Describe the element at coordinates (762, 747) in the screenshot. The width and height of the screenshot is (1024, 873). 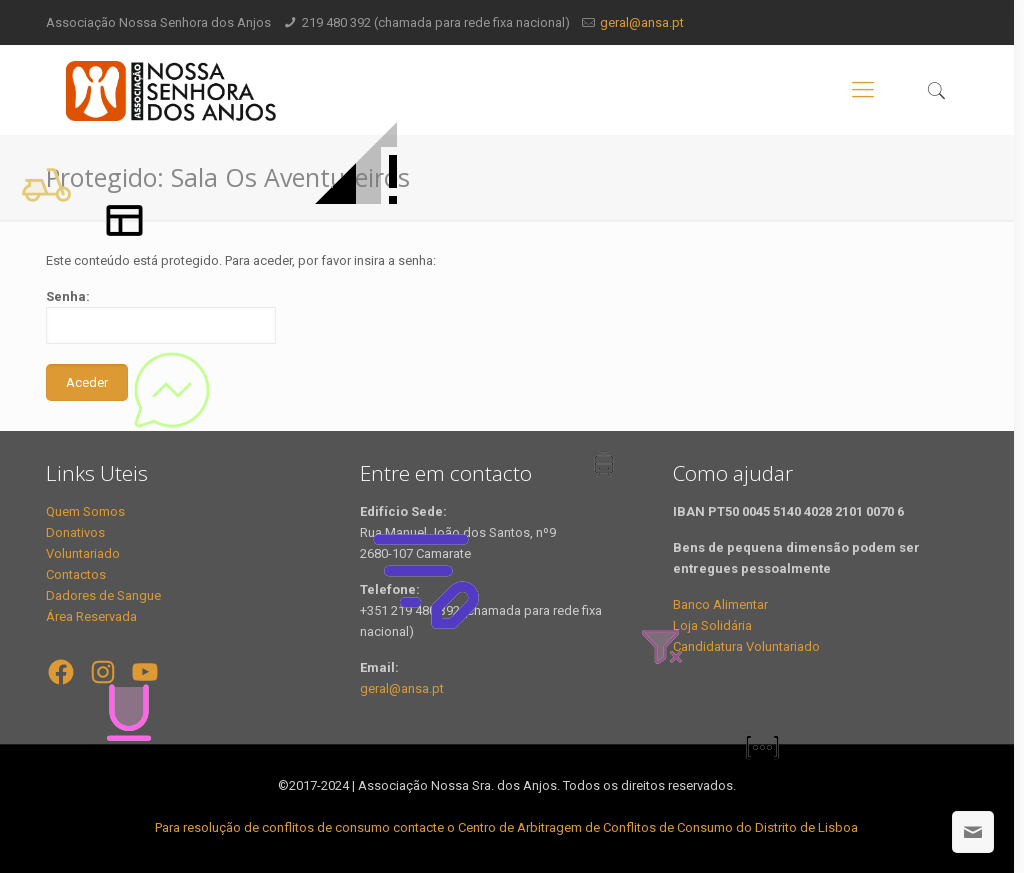
I see `wrap selected code with a snippet or block` at that location.